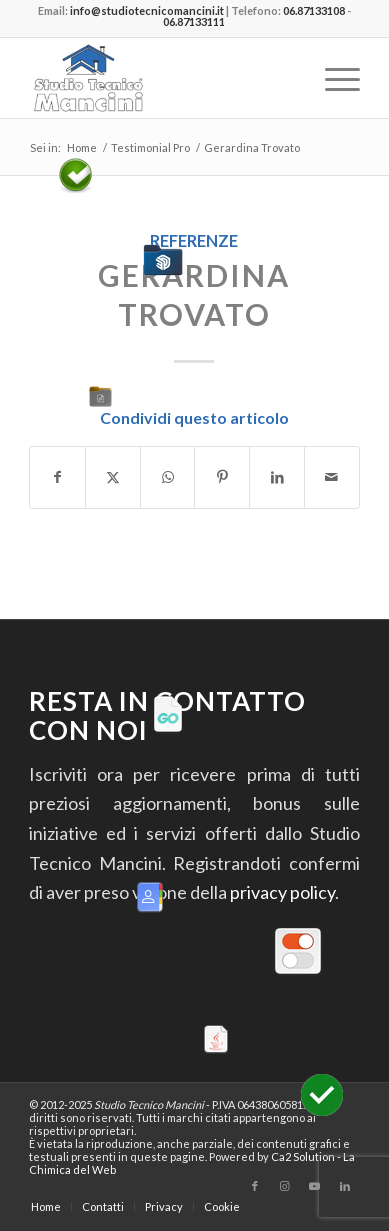  I want to click on open the contacts app, so click(150, 897).